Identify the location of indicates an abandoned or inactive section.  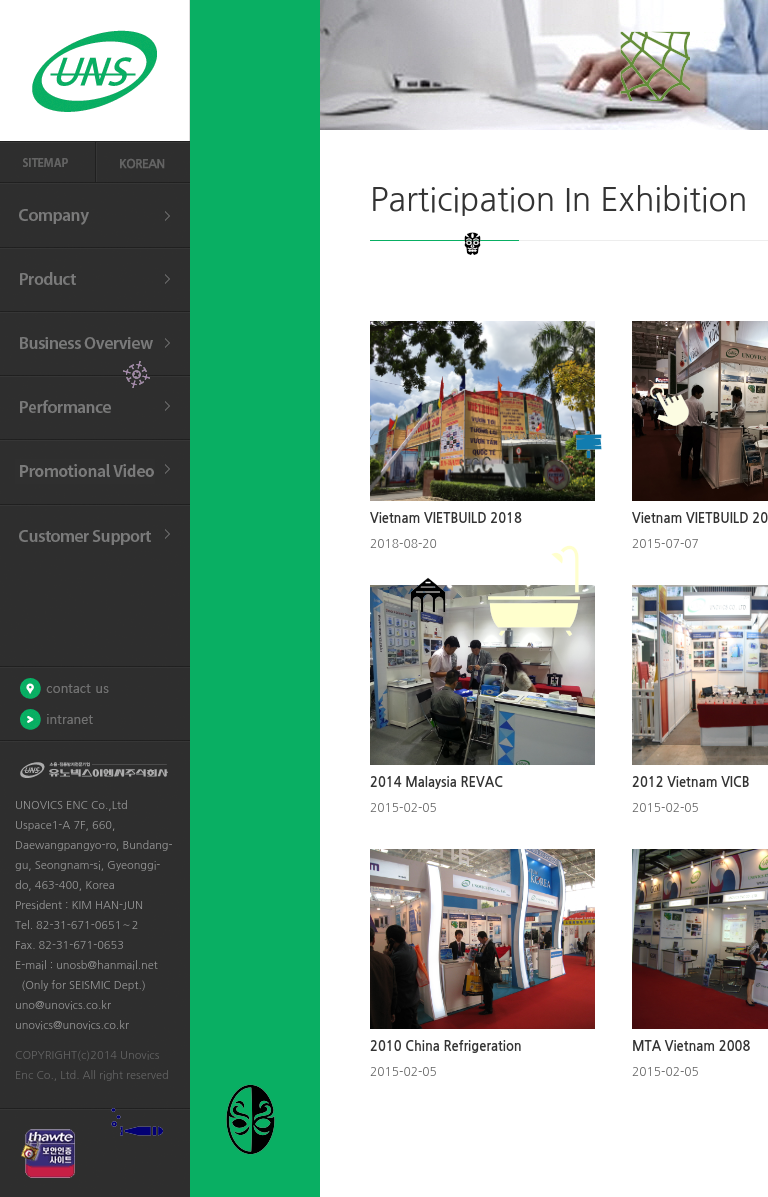
(655, 66).